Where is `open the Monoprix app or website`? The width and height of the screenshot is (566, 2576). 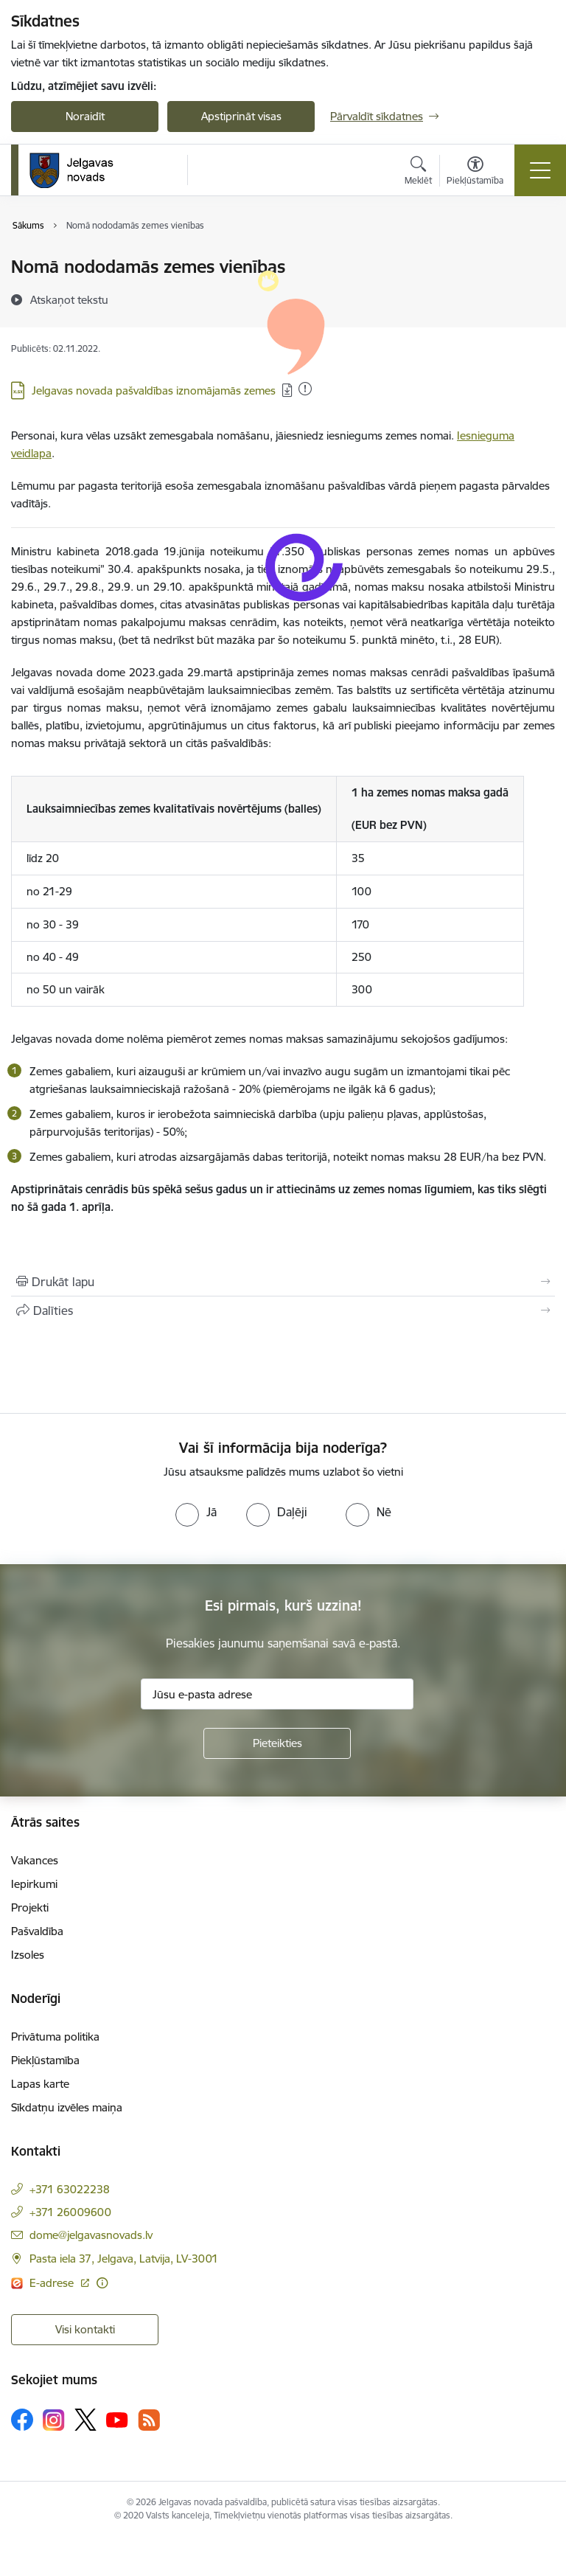
open the Monoprix app or website is located at coordinates (296, 336).